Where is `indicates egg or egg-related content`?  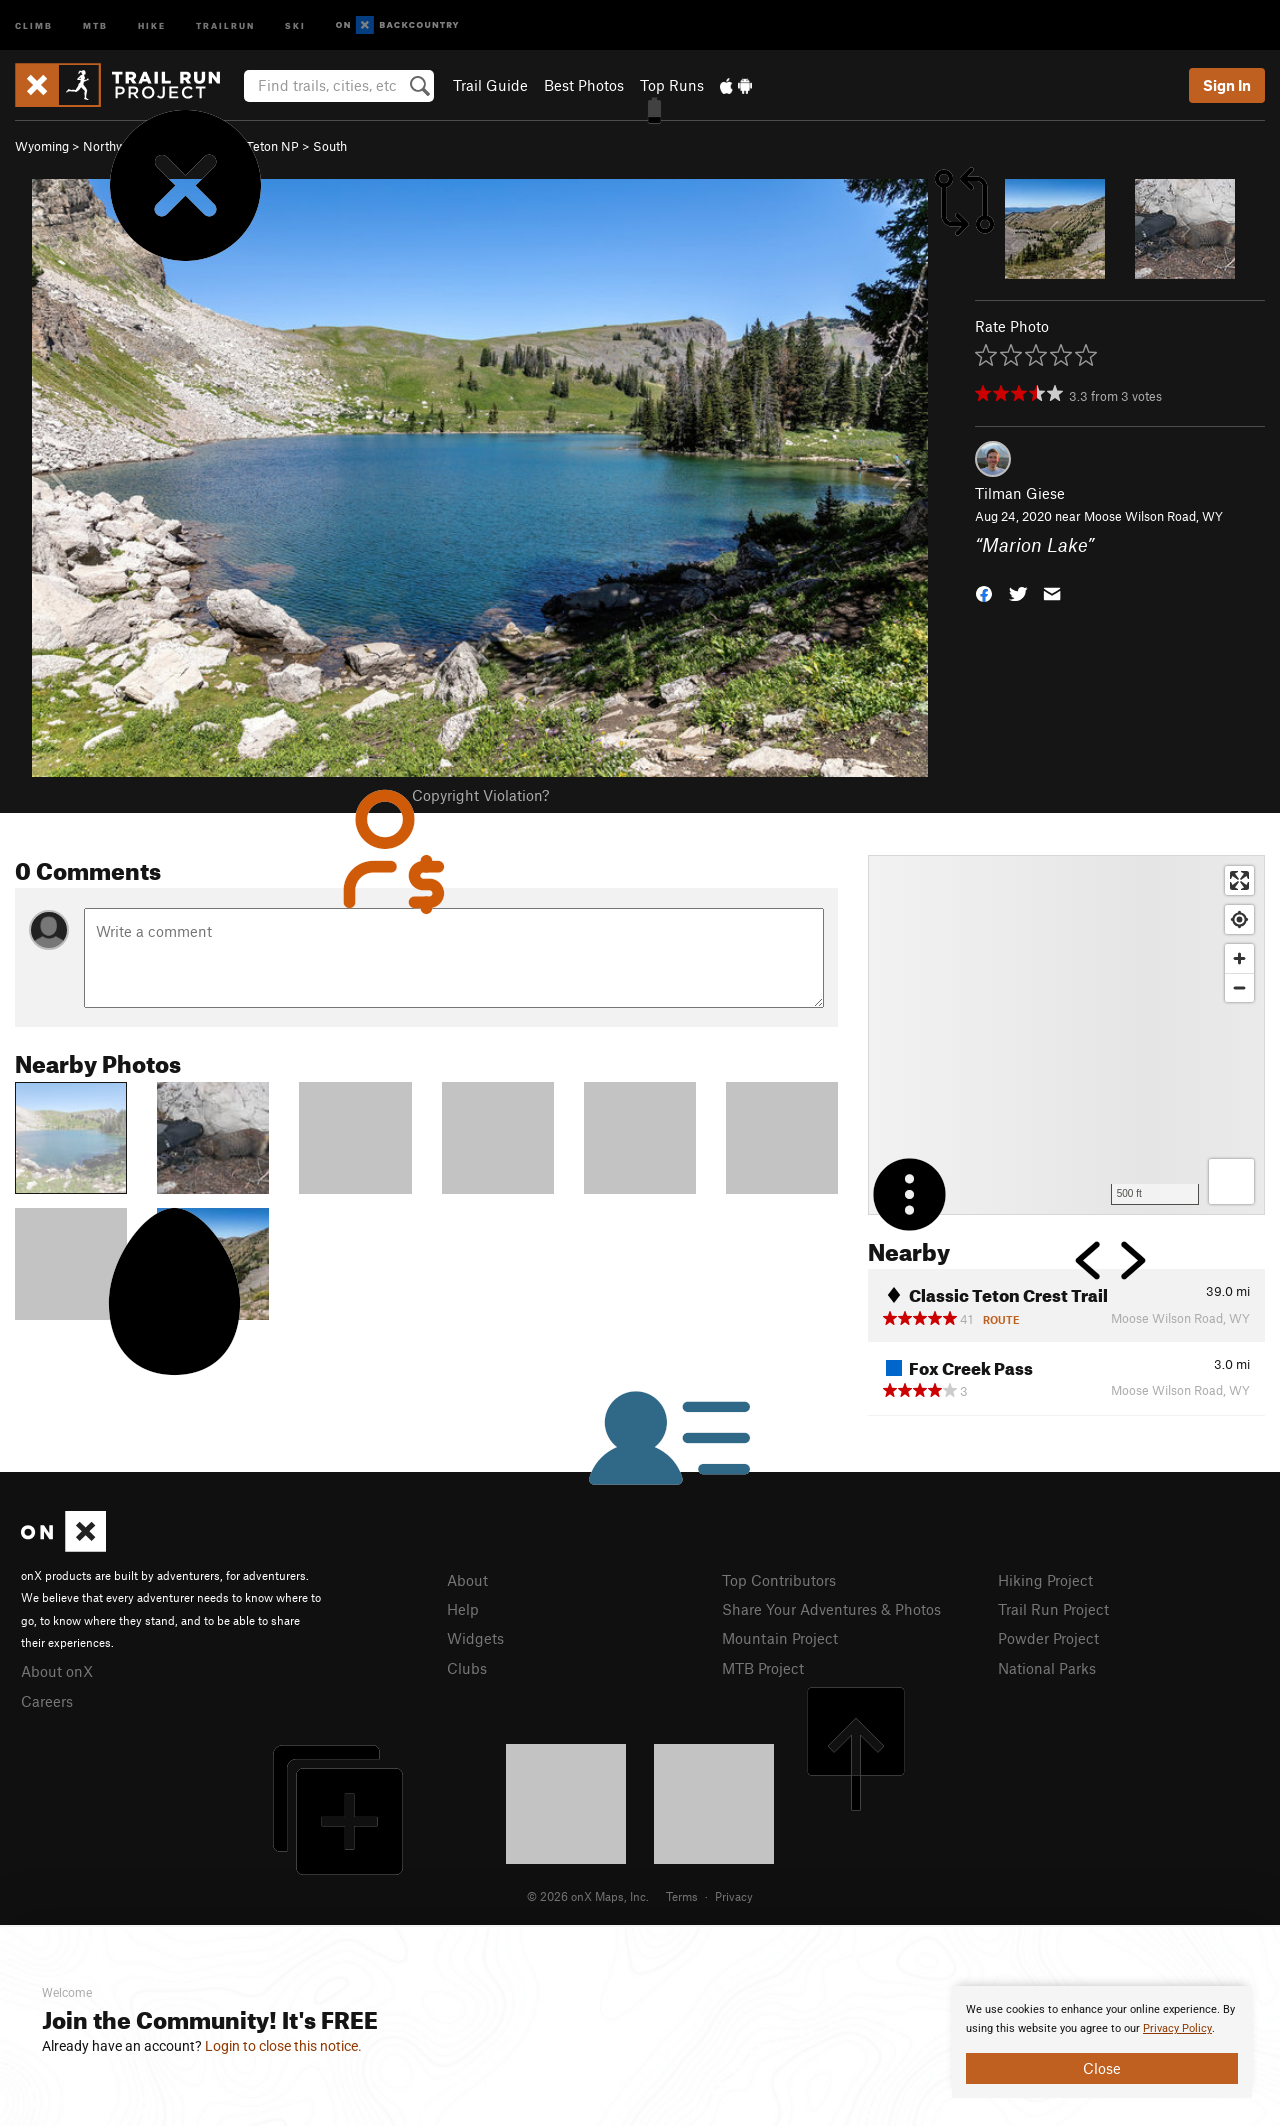 indicates egg or egg-related content is located at coordinates (174, 1291).